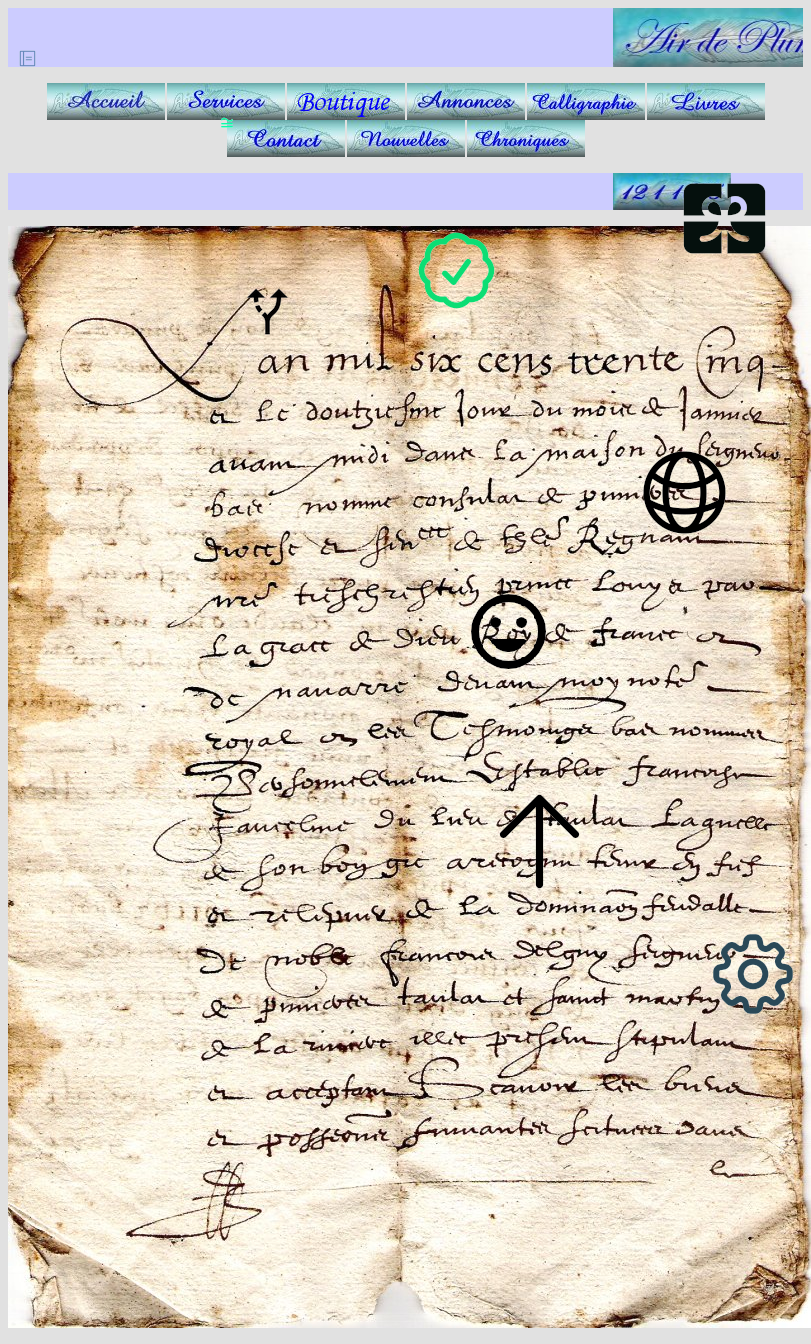  I want to click on view alternative routes, so click(267, 311).